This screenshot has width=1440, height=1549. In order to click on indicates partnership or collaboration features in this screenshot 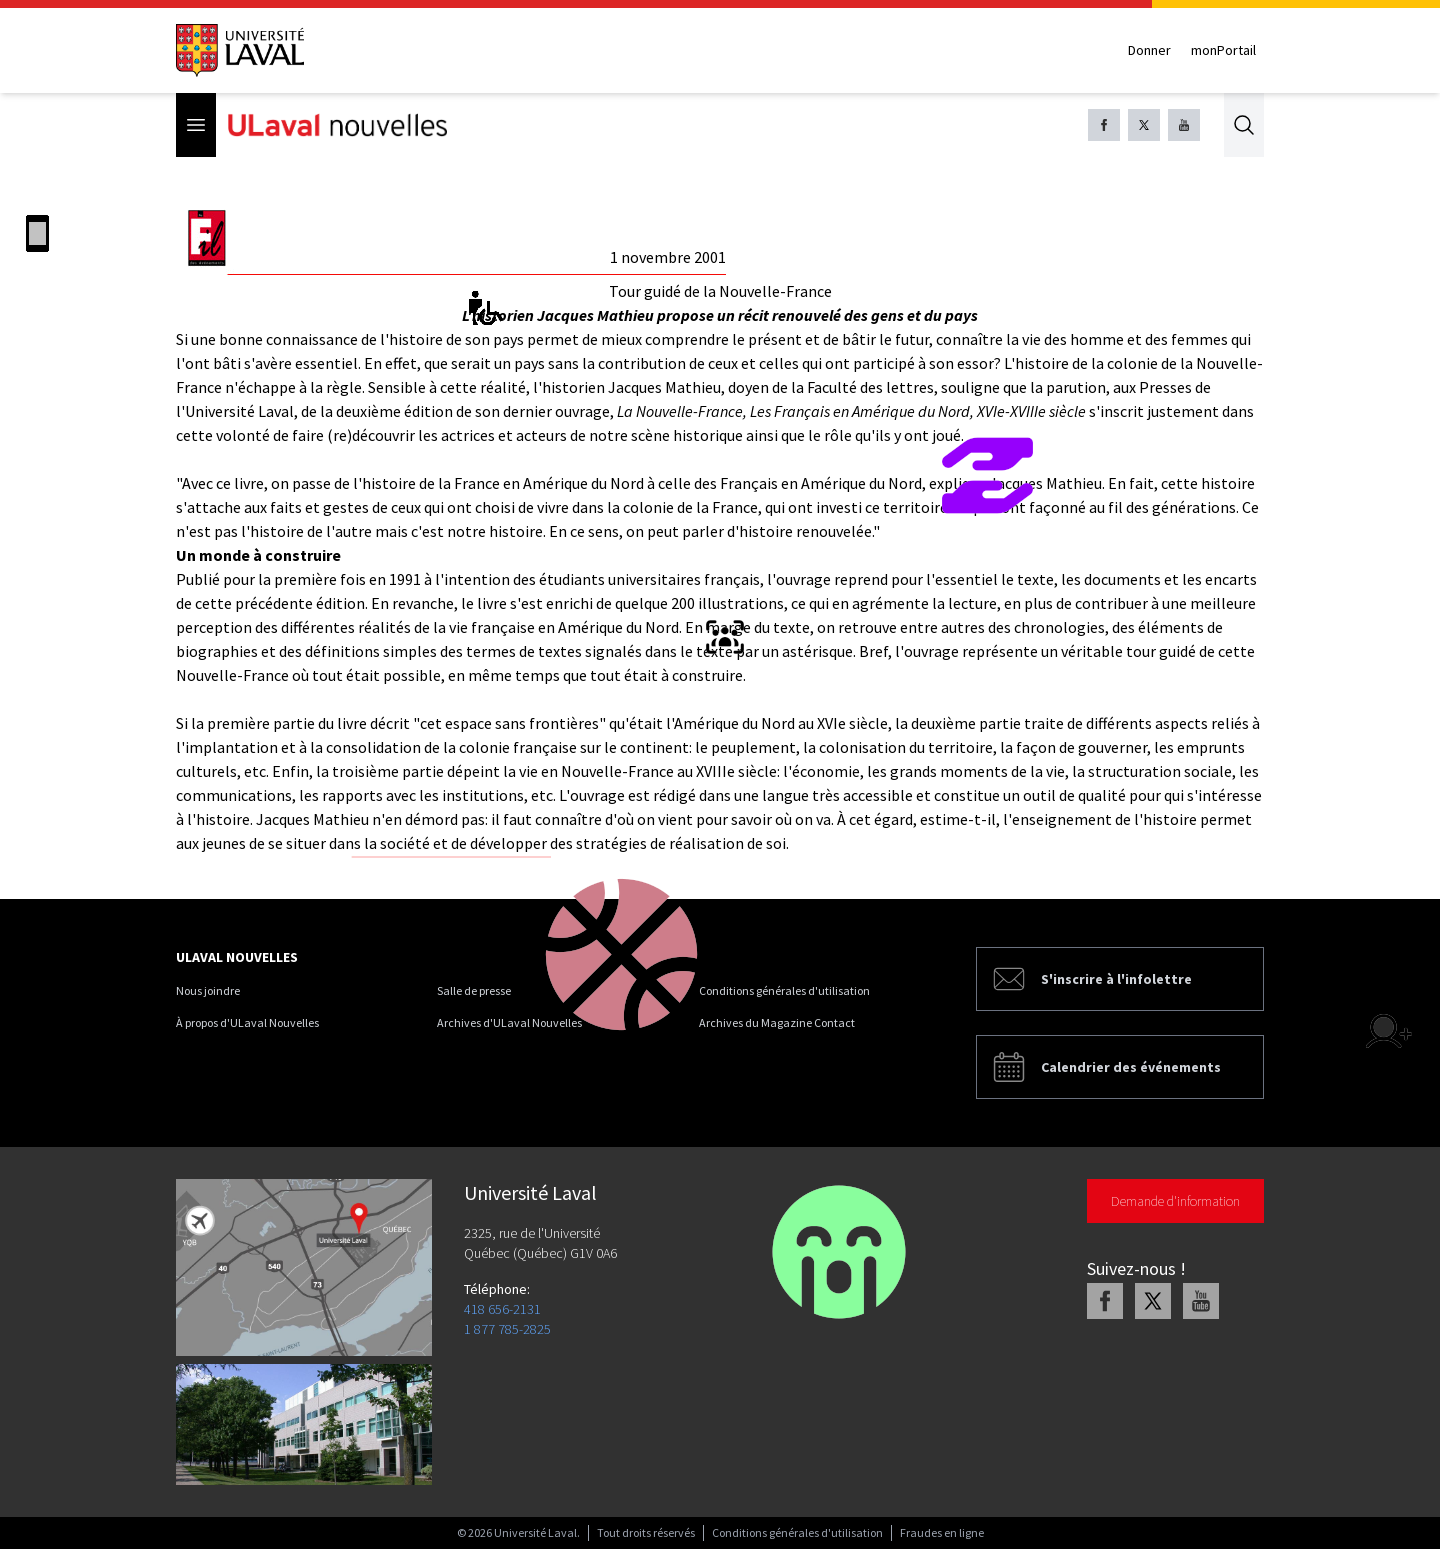, I will do `click(987, 475)`.